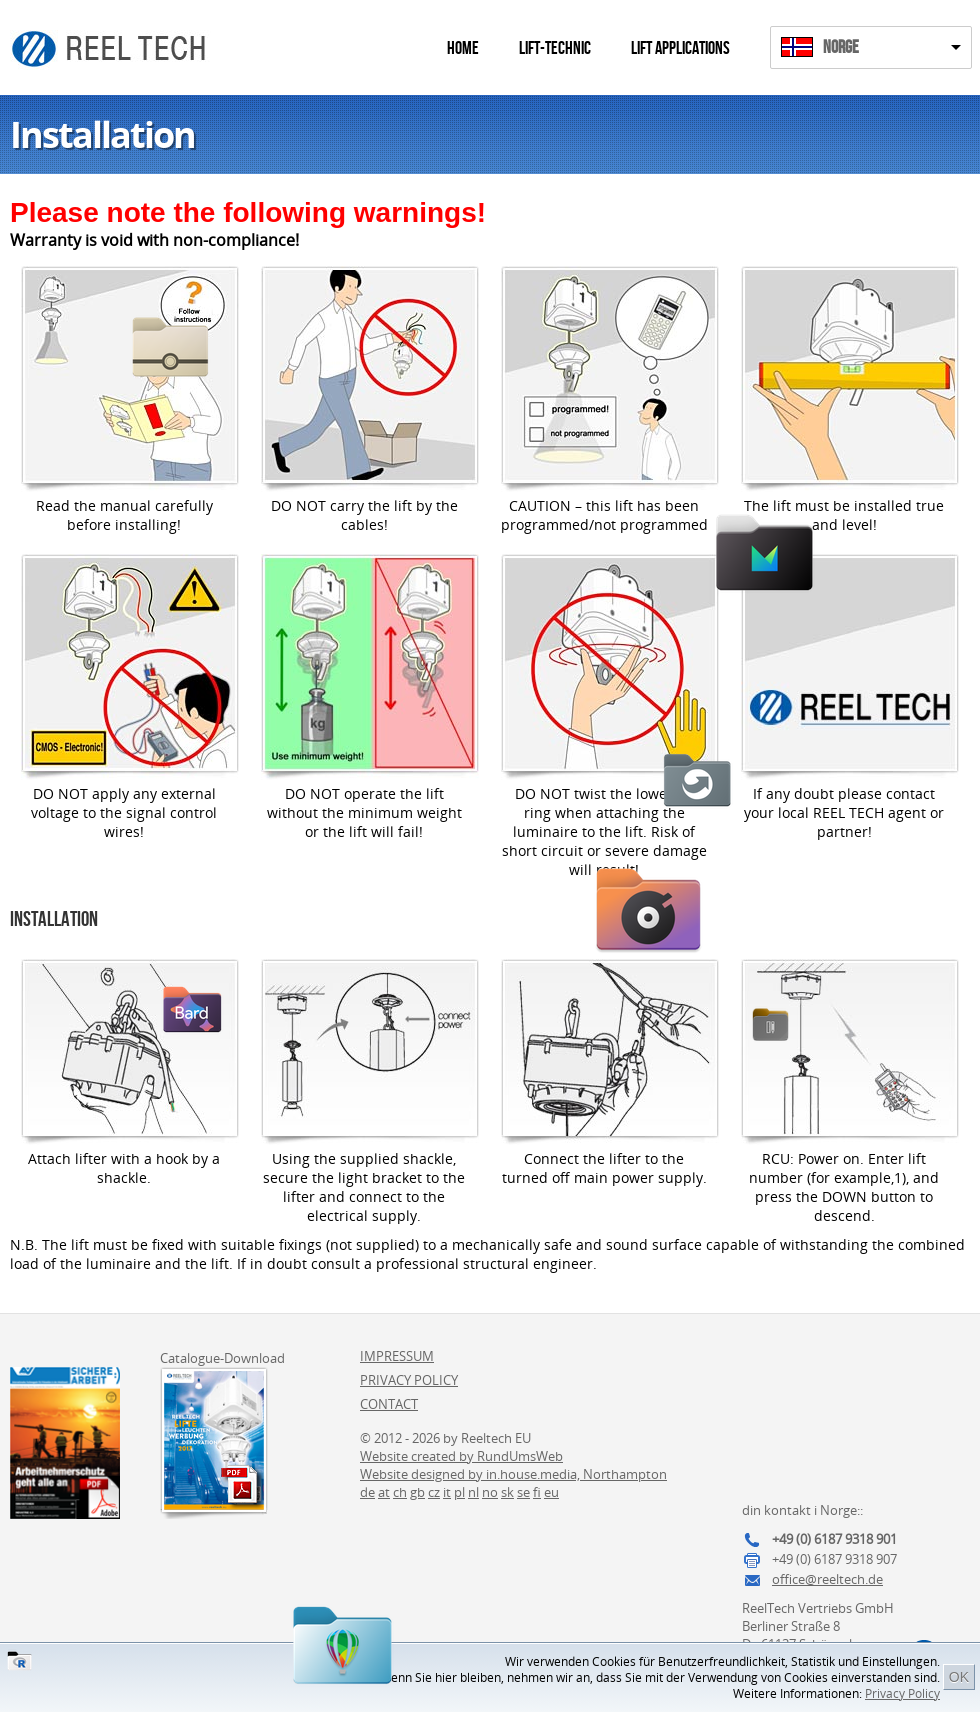 The image size is (980, 1712). What do you see at coordinates (764, 555) in the screenshot?
I see `open jetbrains mps project folder` at bounding box center [764, 555].